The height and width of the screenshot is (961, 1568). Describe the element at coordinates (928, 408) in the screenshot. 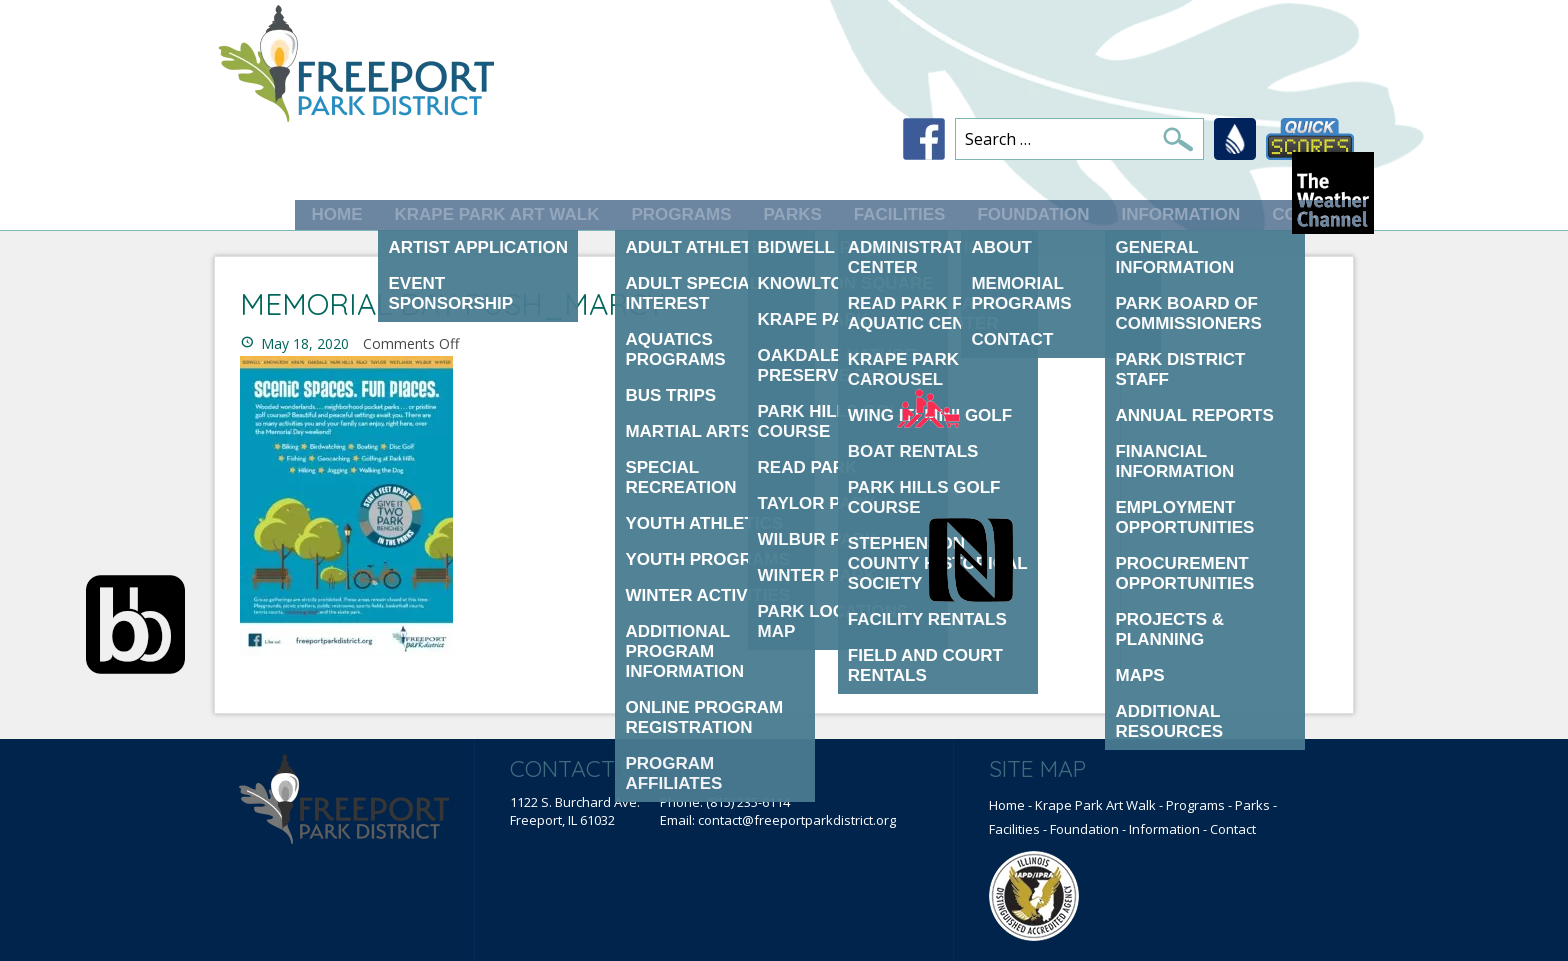

I see `open the Chedraui shopping app` at that location.